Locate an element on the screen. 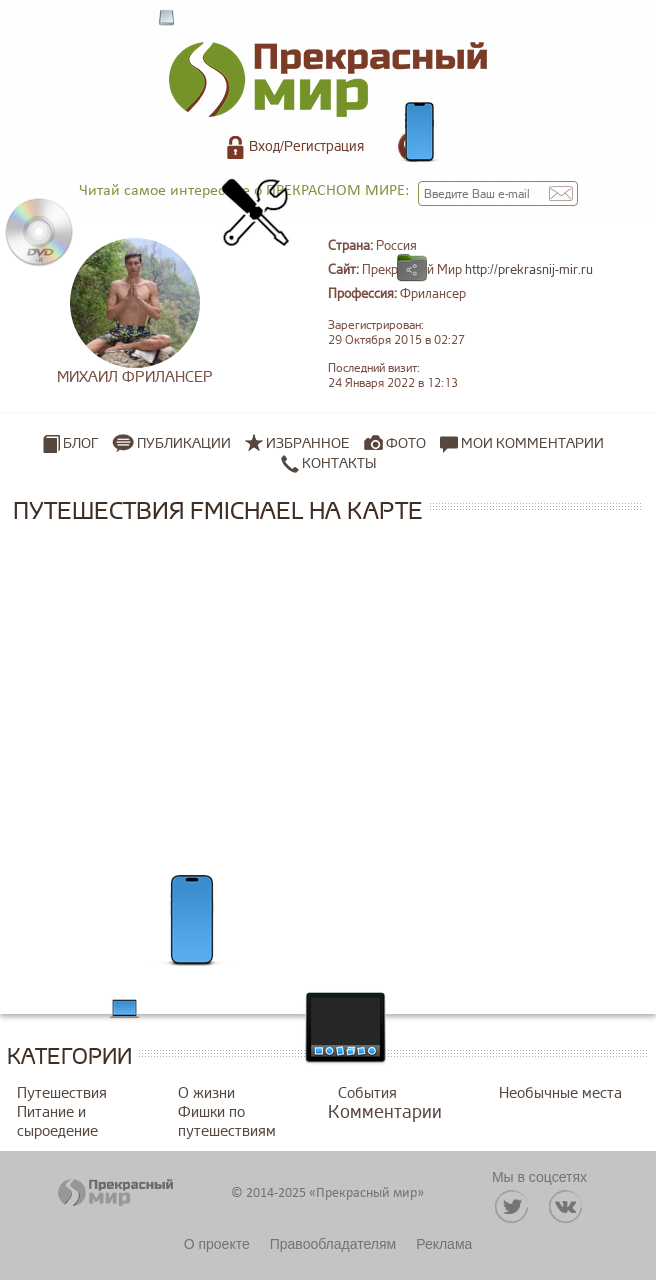 The image size is (656, 1280). access the dock settings or preferences is located at coordinates (345, 1027).